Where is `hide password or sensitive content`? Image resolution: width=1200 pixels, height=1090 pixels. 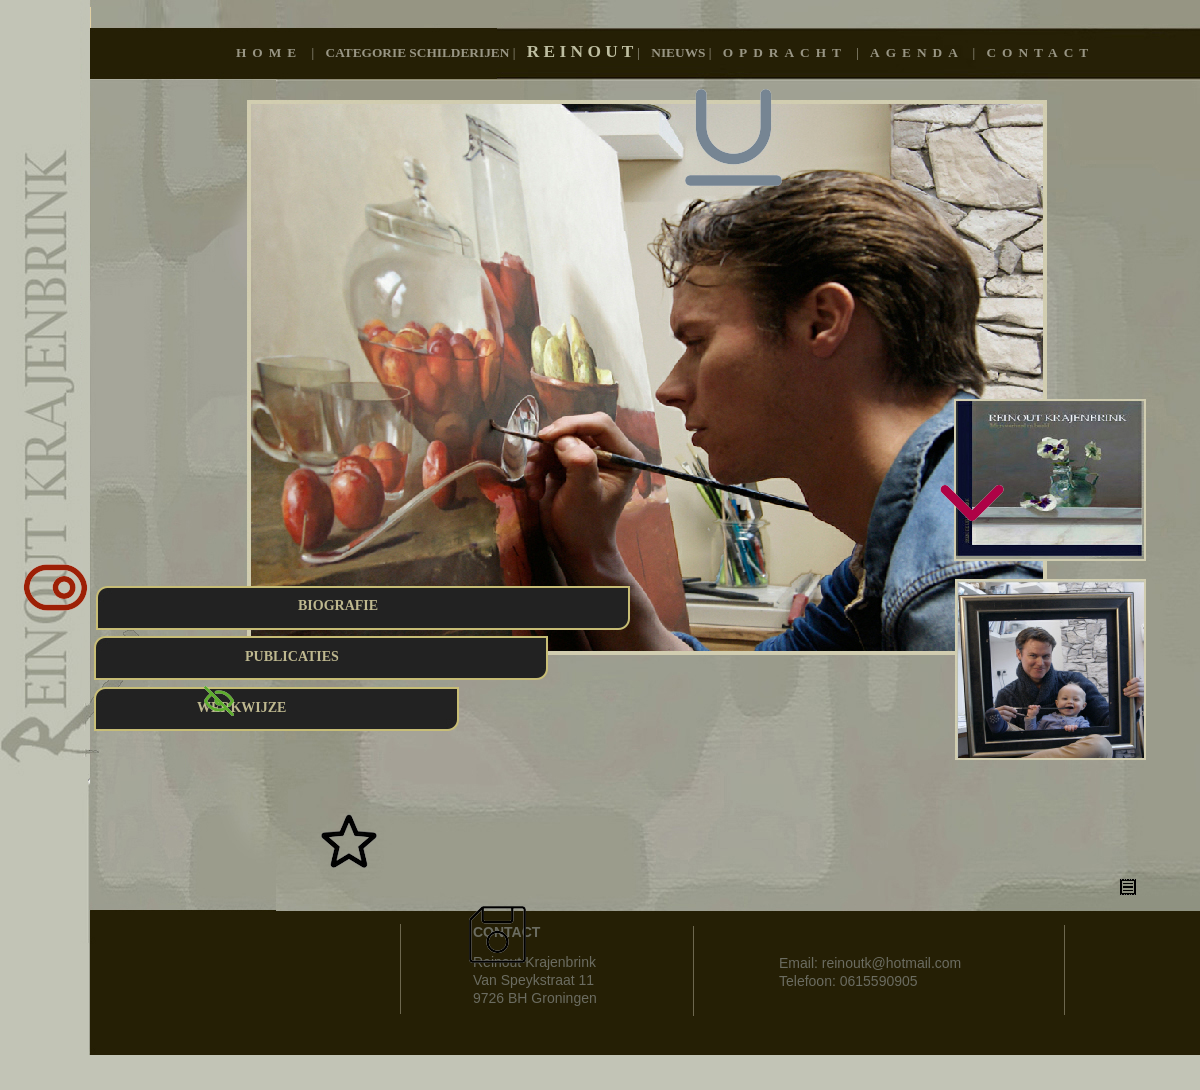 hide password or sensitive content is located at coordinates (219, 701).